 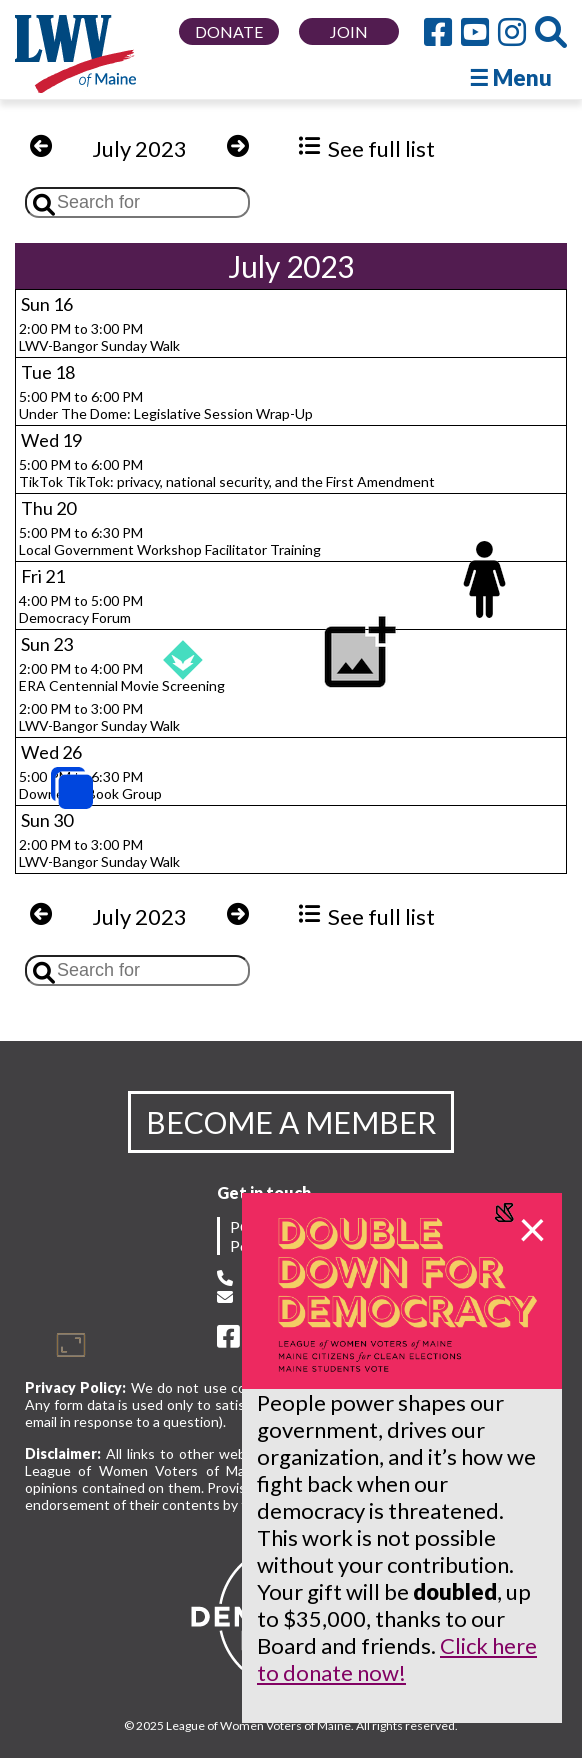 What do you see at coordinates (183, 660) in the screenshot?
I see `discord hypesquad house of balance badge` at bounding box center [183, 660].